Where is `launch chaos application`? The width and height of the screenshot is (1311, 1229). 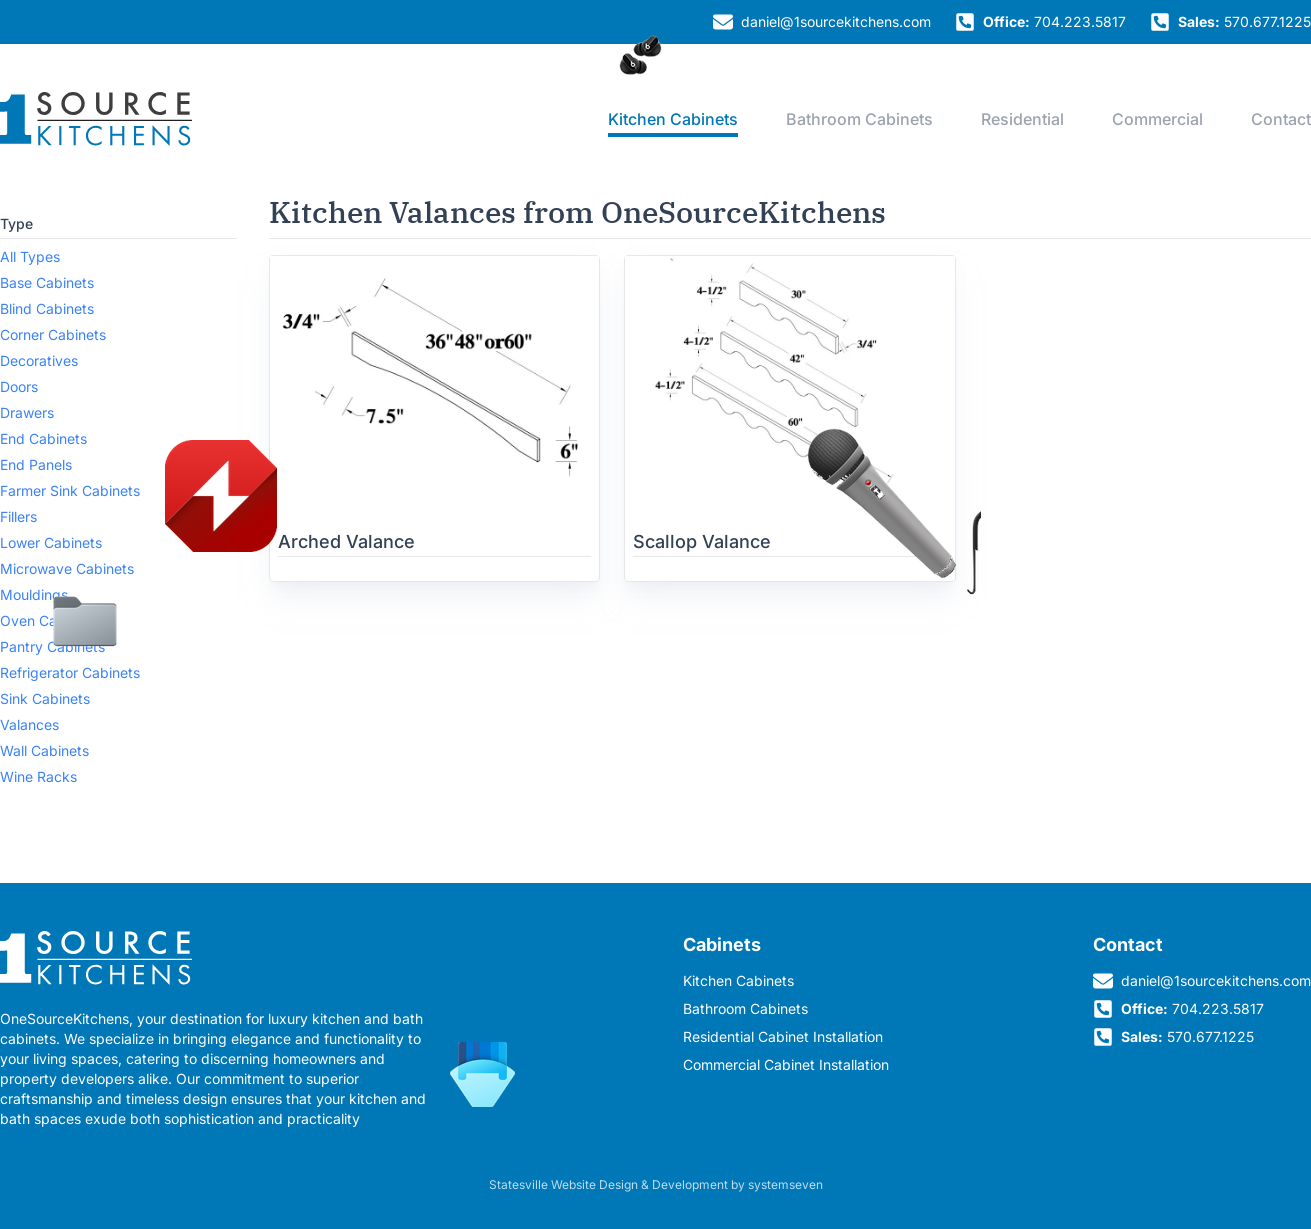
launch chaos application is located at coordinates (221, 496).